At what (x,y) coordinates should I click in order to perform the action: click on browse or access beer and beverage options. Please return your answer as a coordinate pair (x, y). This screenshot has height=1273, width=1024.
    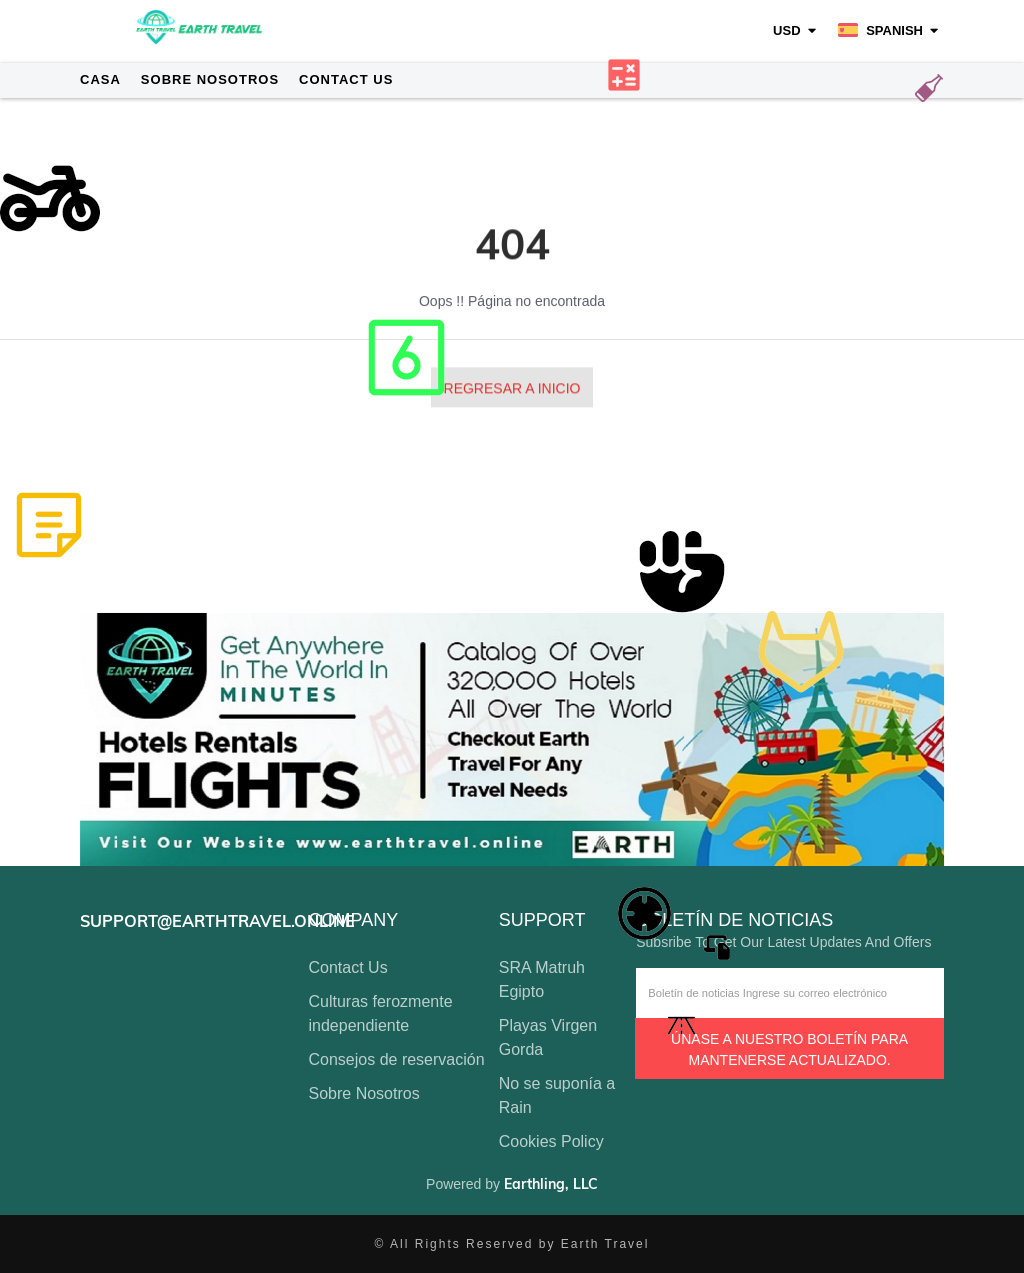
    Looking at the image, I should click on (928, 88).